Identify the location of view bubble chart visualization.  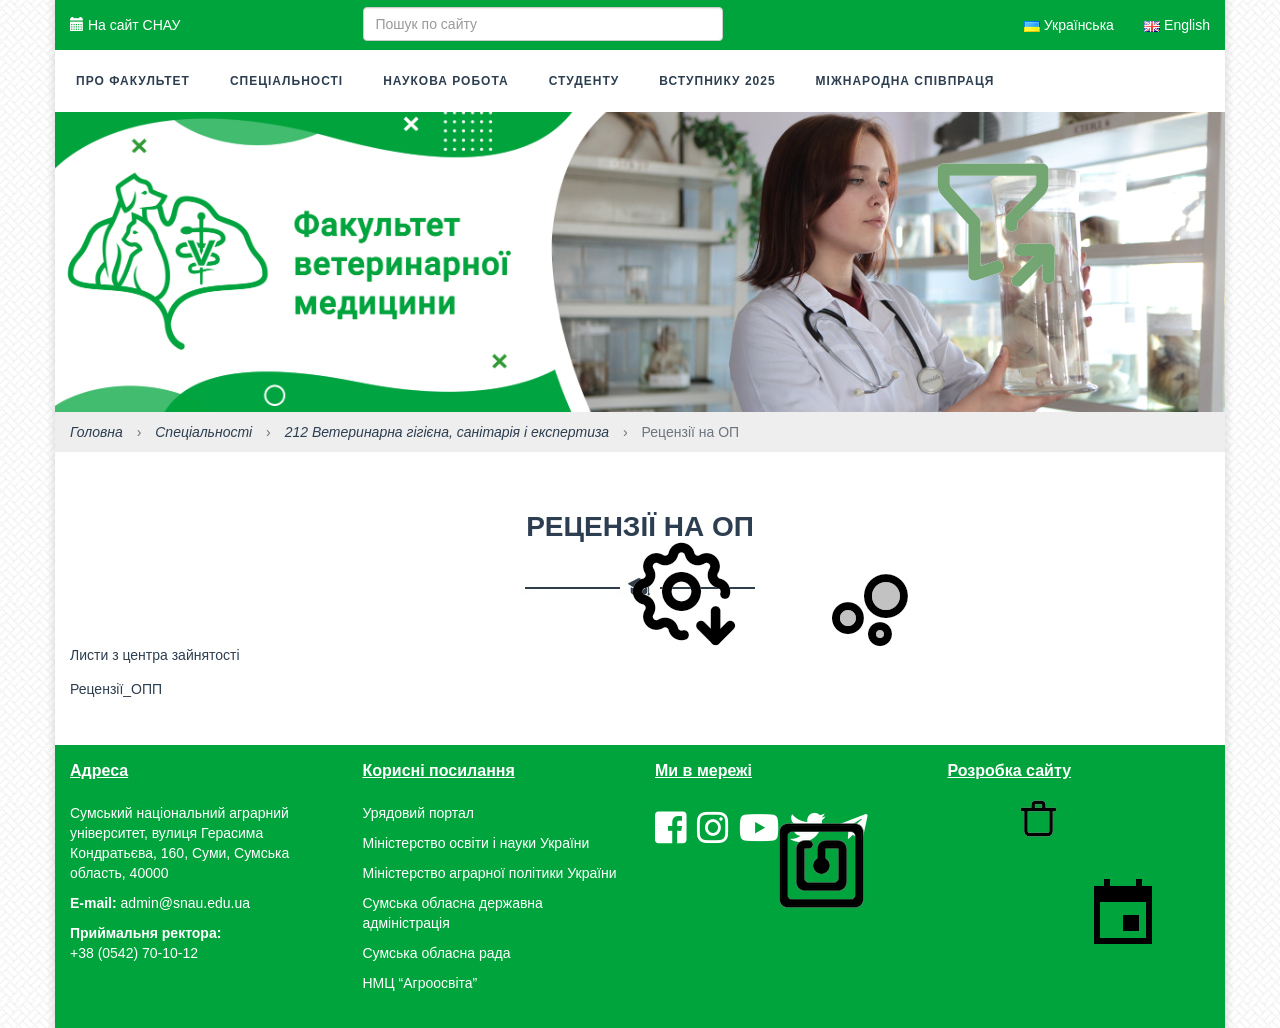
(868, 610).